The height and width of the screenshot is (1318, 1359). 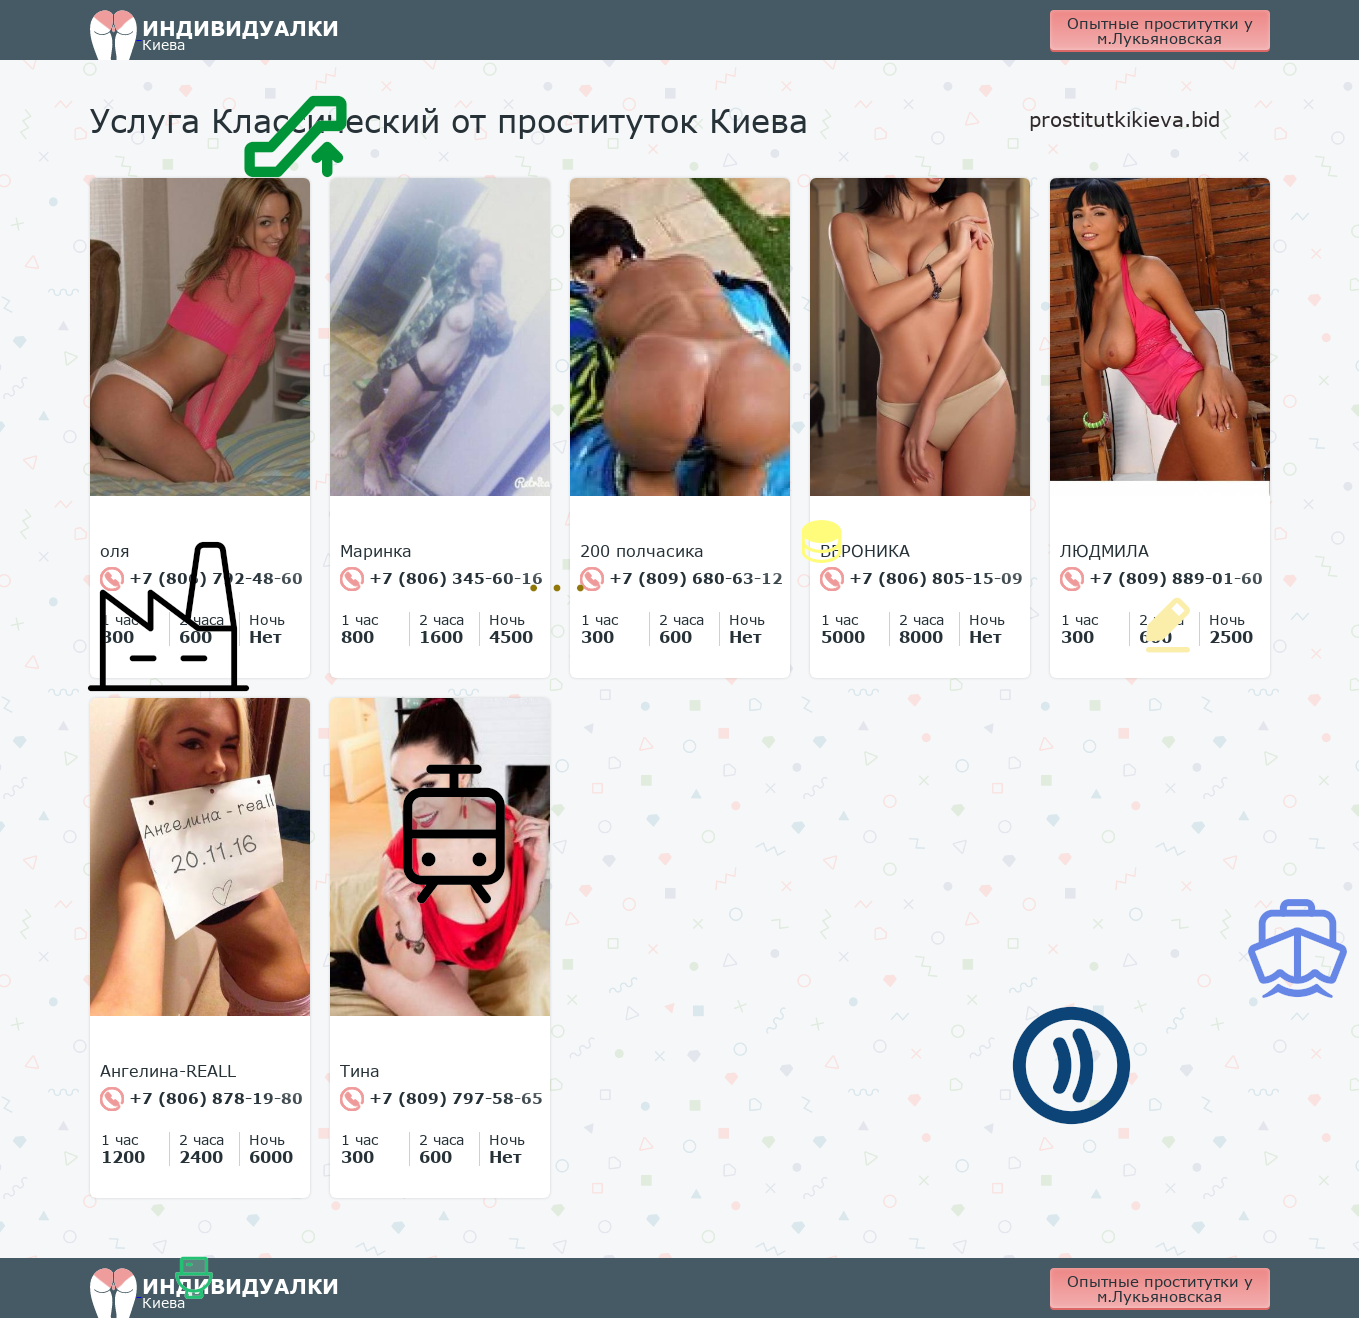 I want to click on view manufacturing or production facilities, so click(x=168, y=622).